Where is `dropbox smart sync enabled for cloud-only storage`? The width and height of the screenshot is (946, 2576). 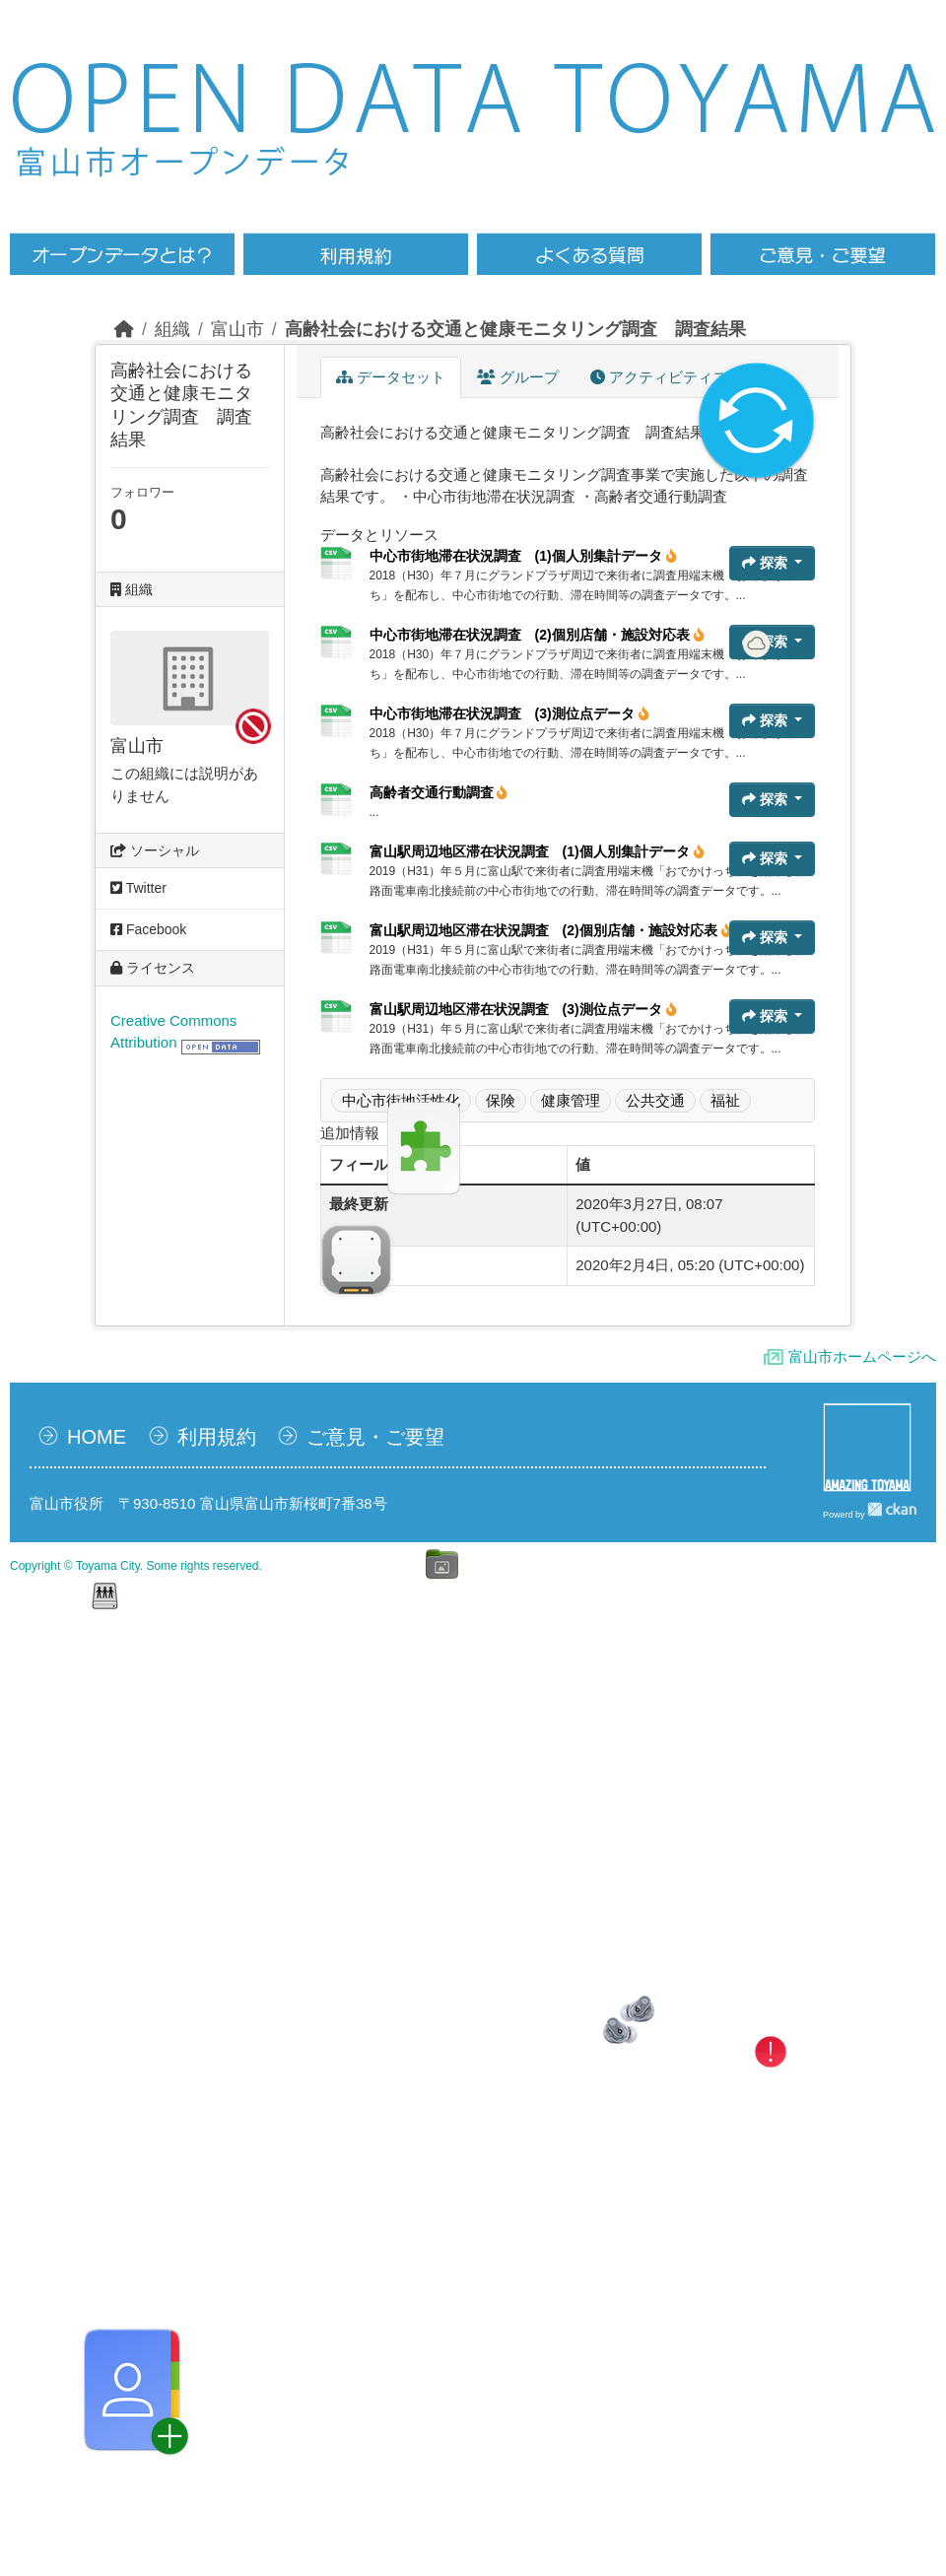
dropbox smart sync enabled for cloud-only storage is located at coordinates (756, 644).